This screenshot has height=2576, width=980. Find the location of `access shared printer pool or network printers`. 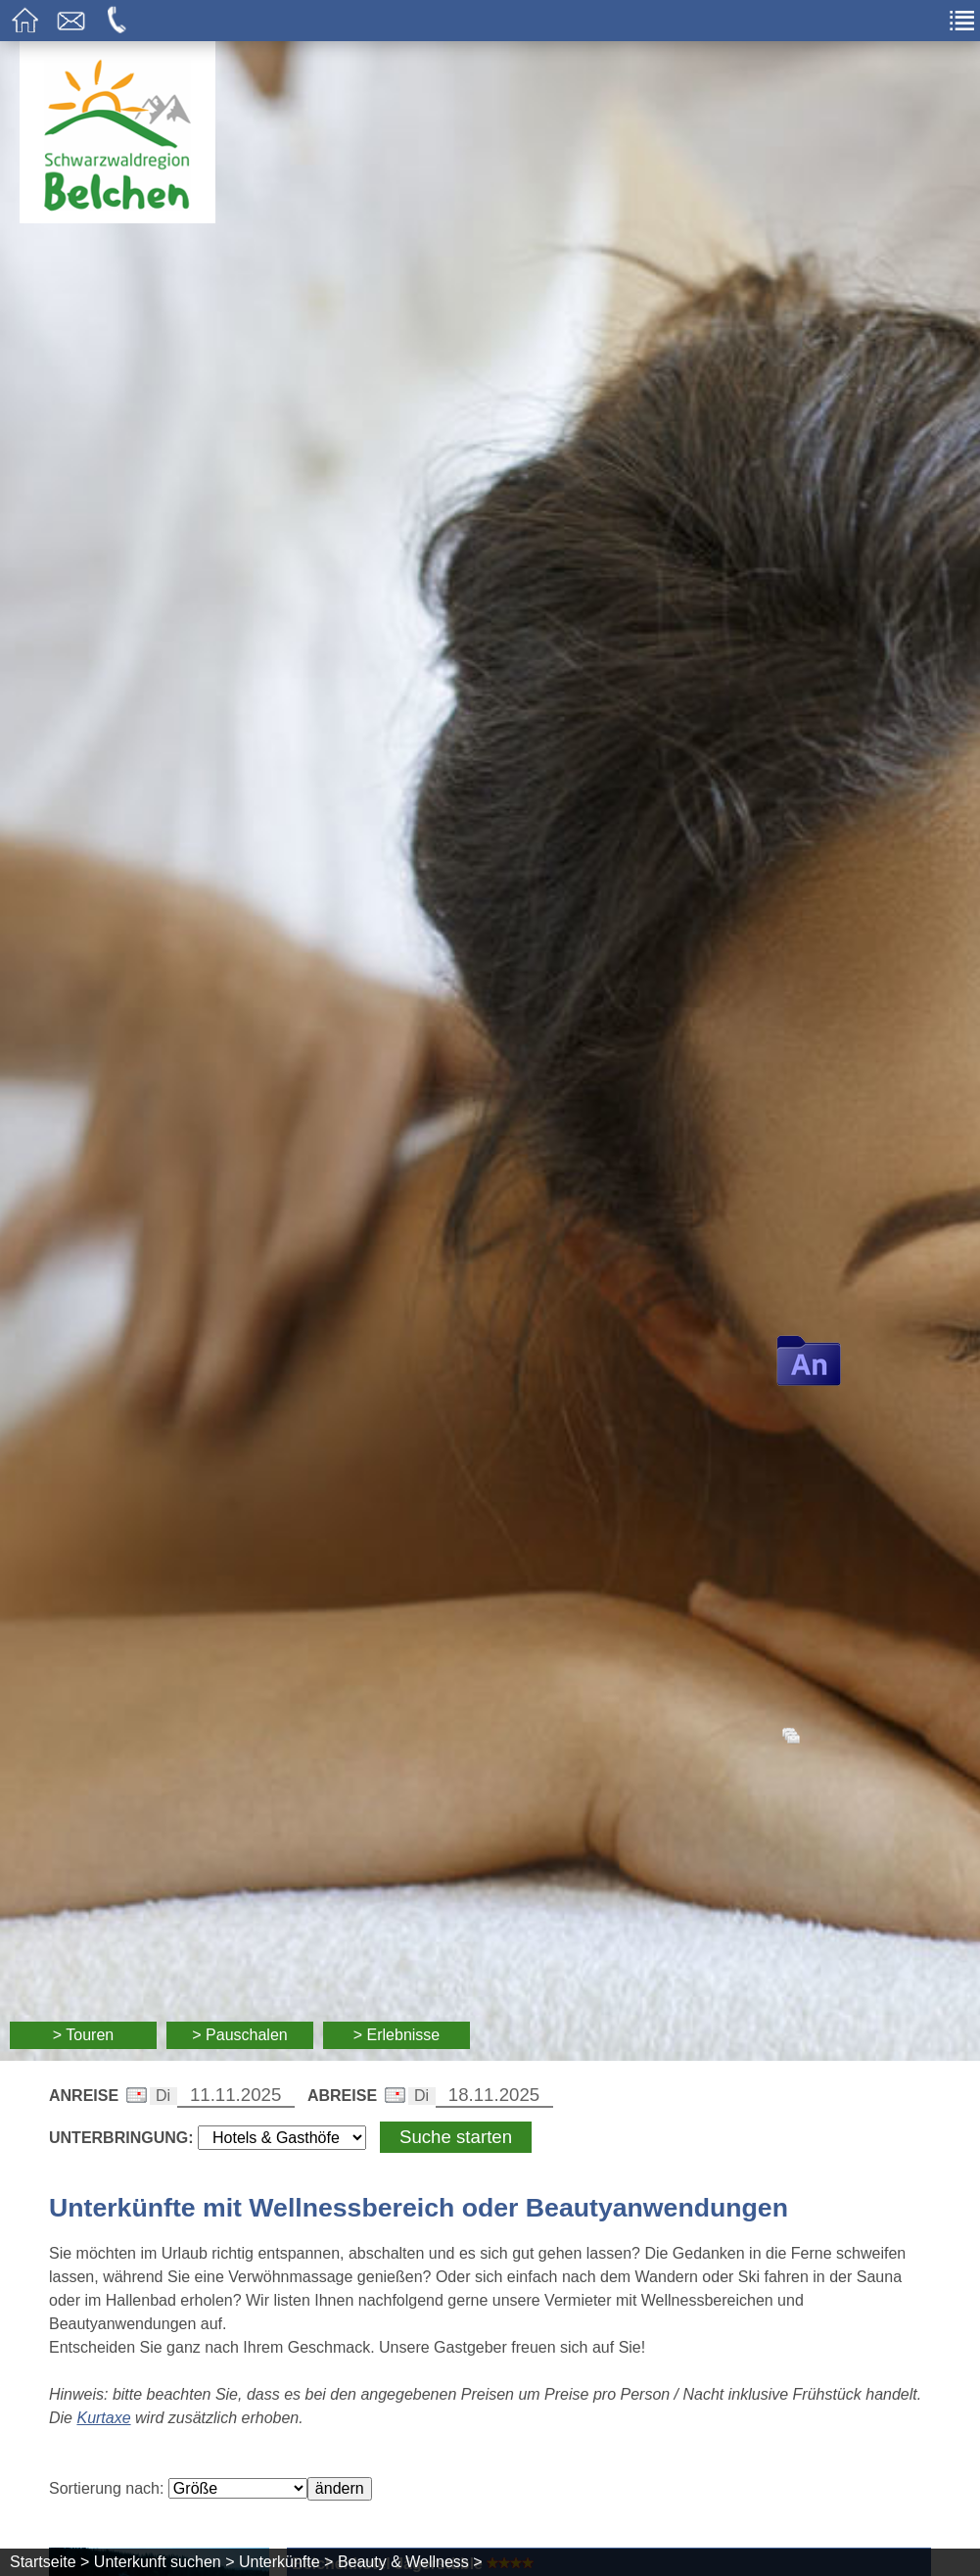

access shared printer pool or network printers is located at coordinates (791, 1736).